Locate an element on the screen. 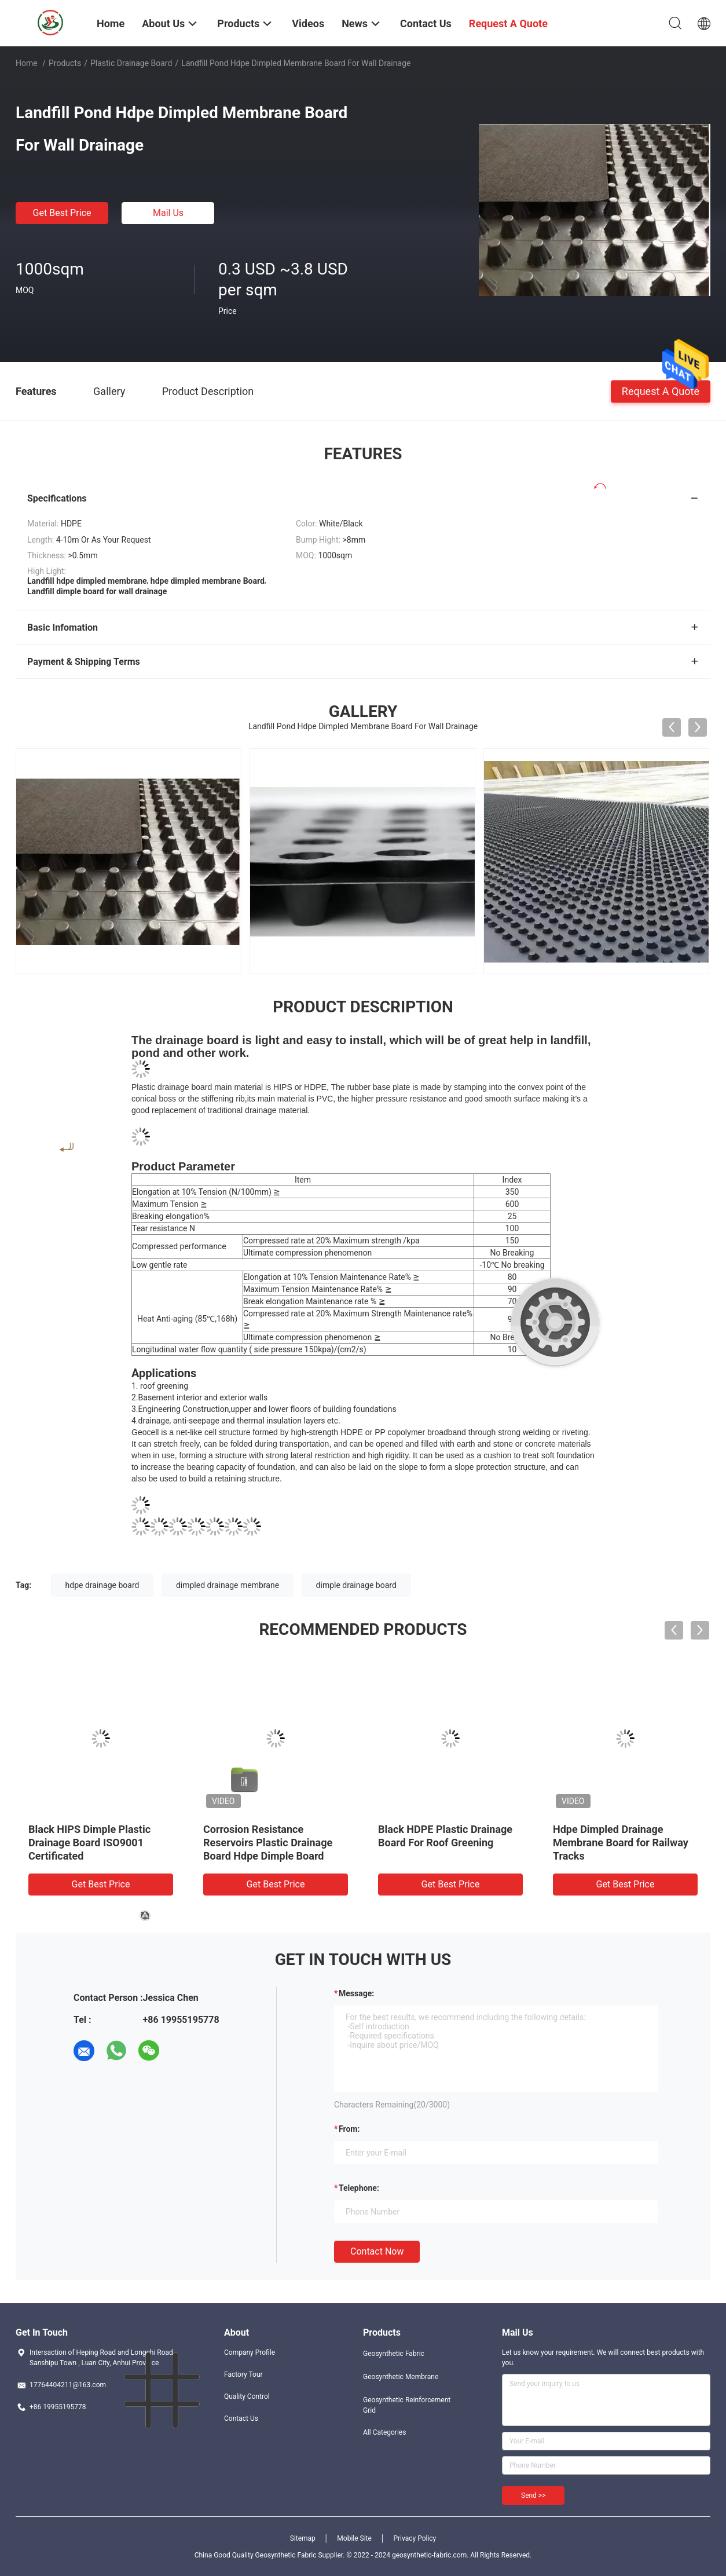  undo the last action is located at coordinates (600, 486).